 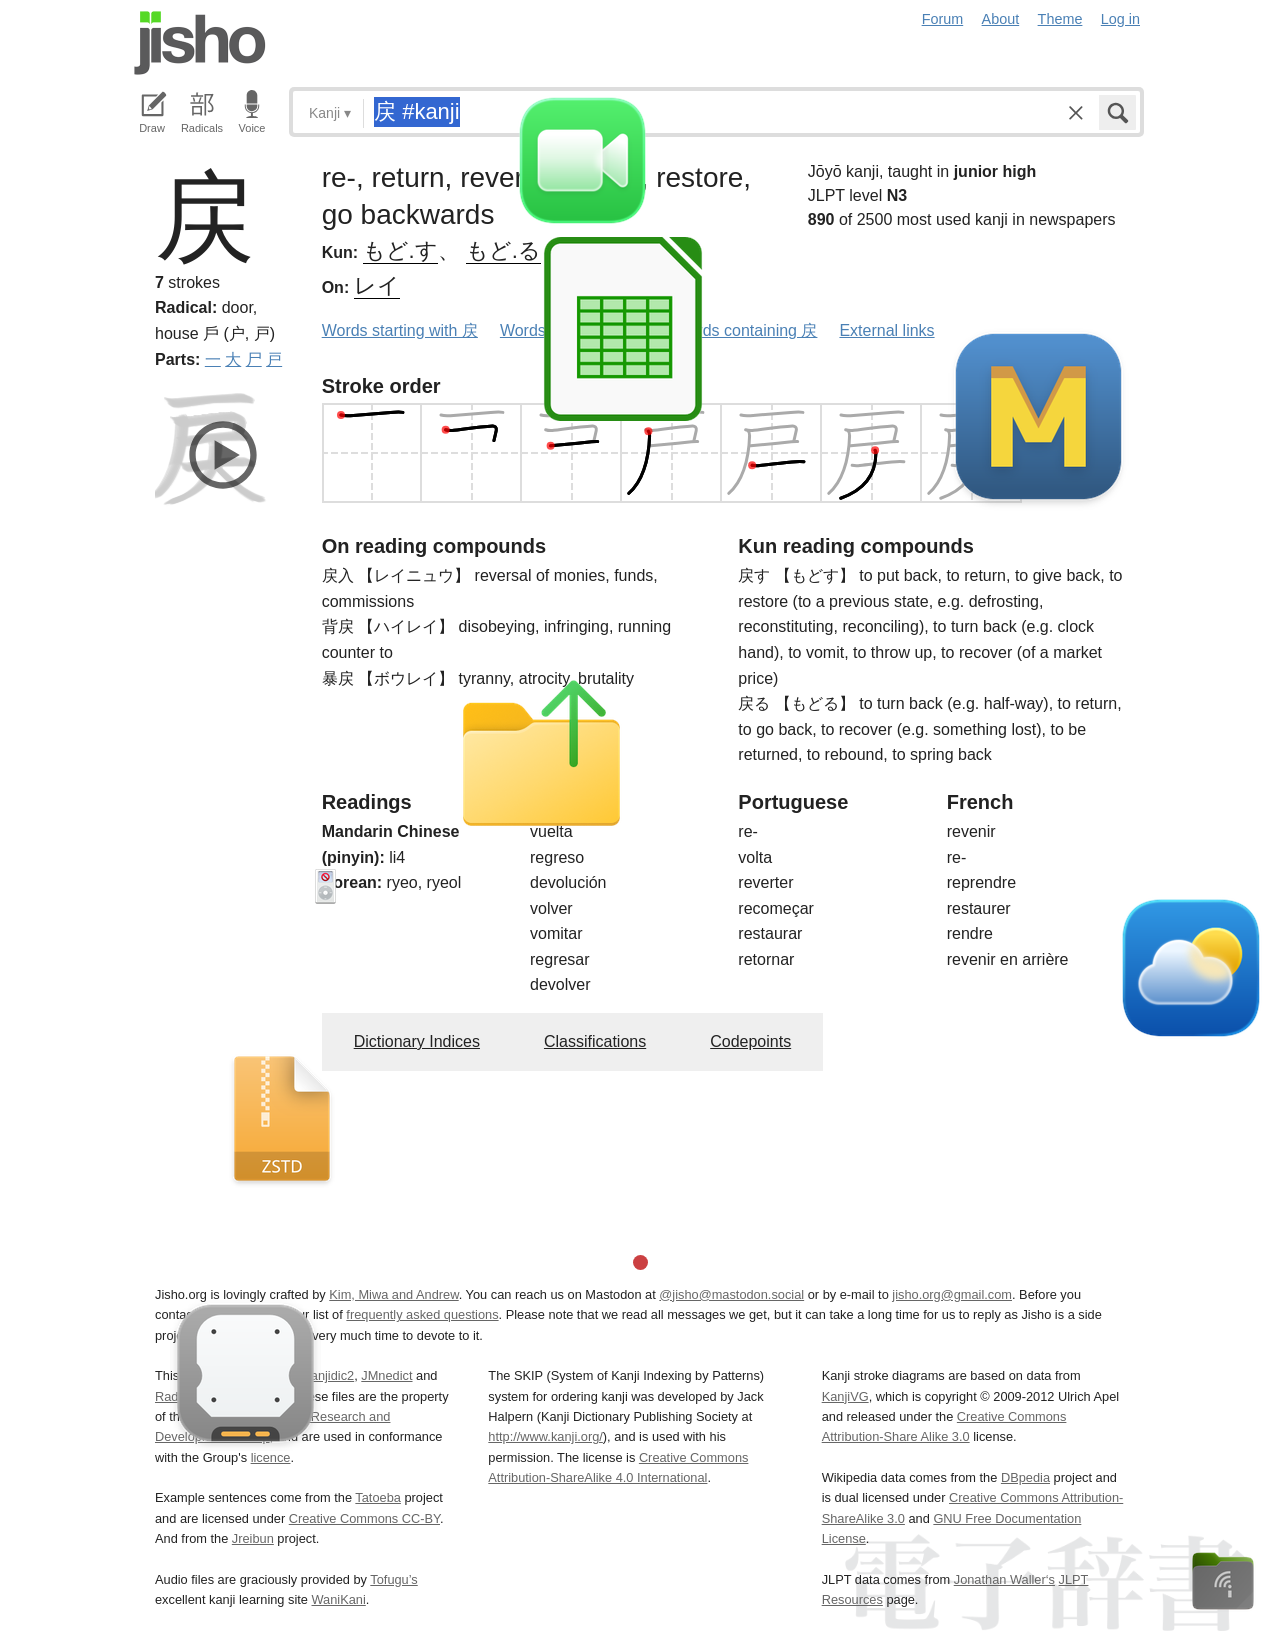 I want to click on upload files to a location-based folder, so click(x=541, y=768).